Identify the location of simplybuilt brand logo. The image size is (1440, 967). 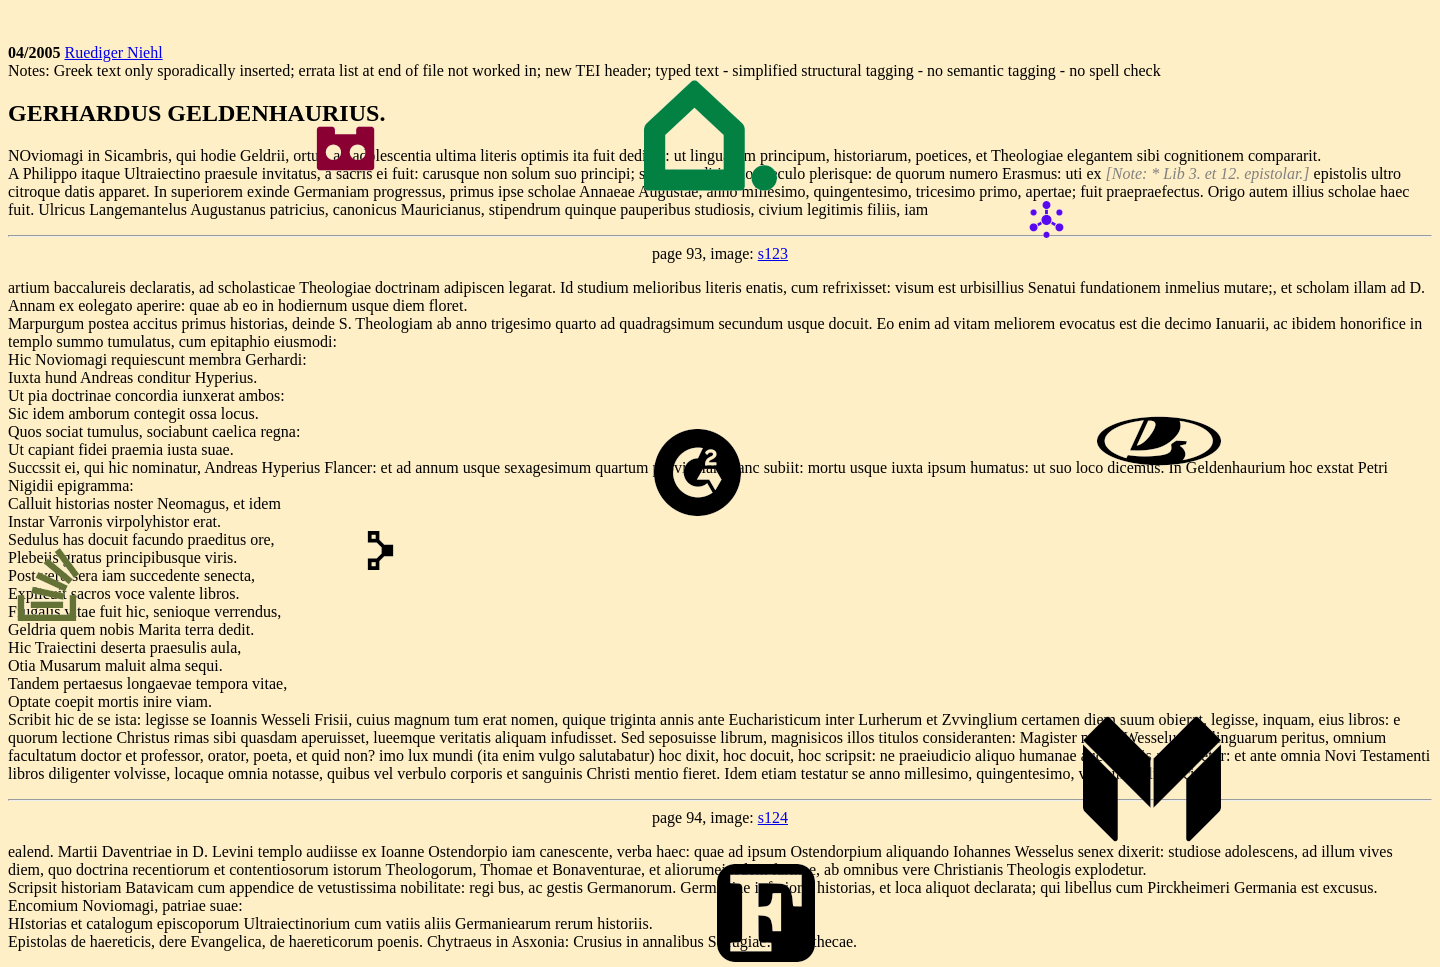
(345, 148).